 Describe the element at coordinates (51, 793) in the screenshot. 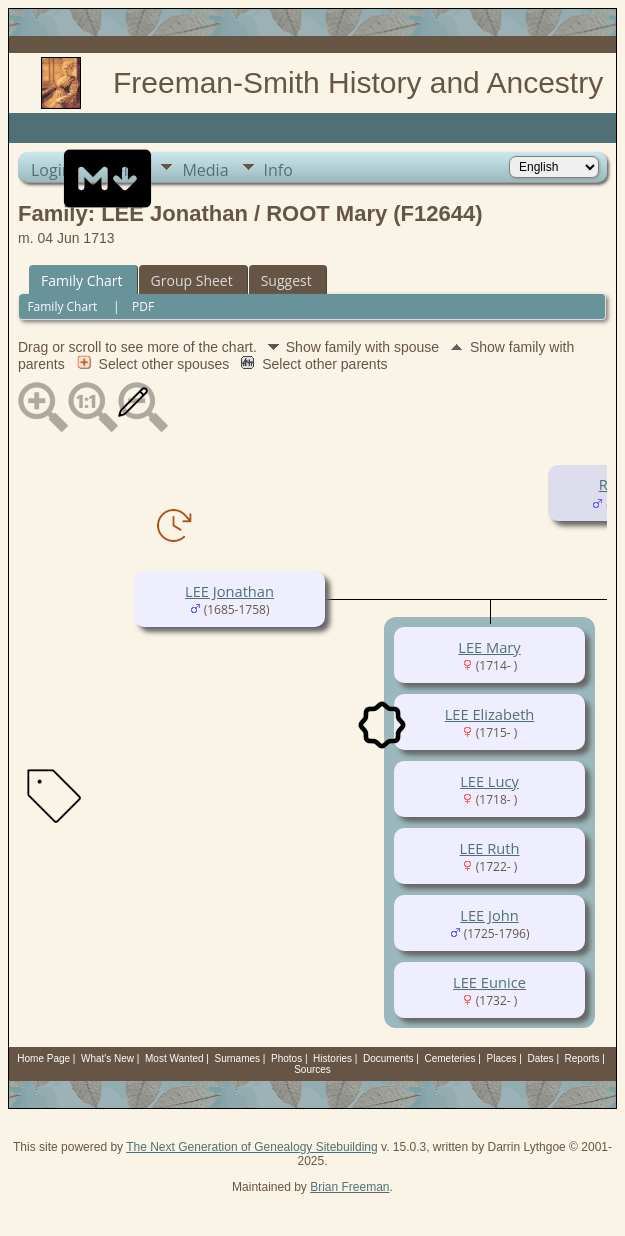

I see `add or manage tags for an item` at that location.